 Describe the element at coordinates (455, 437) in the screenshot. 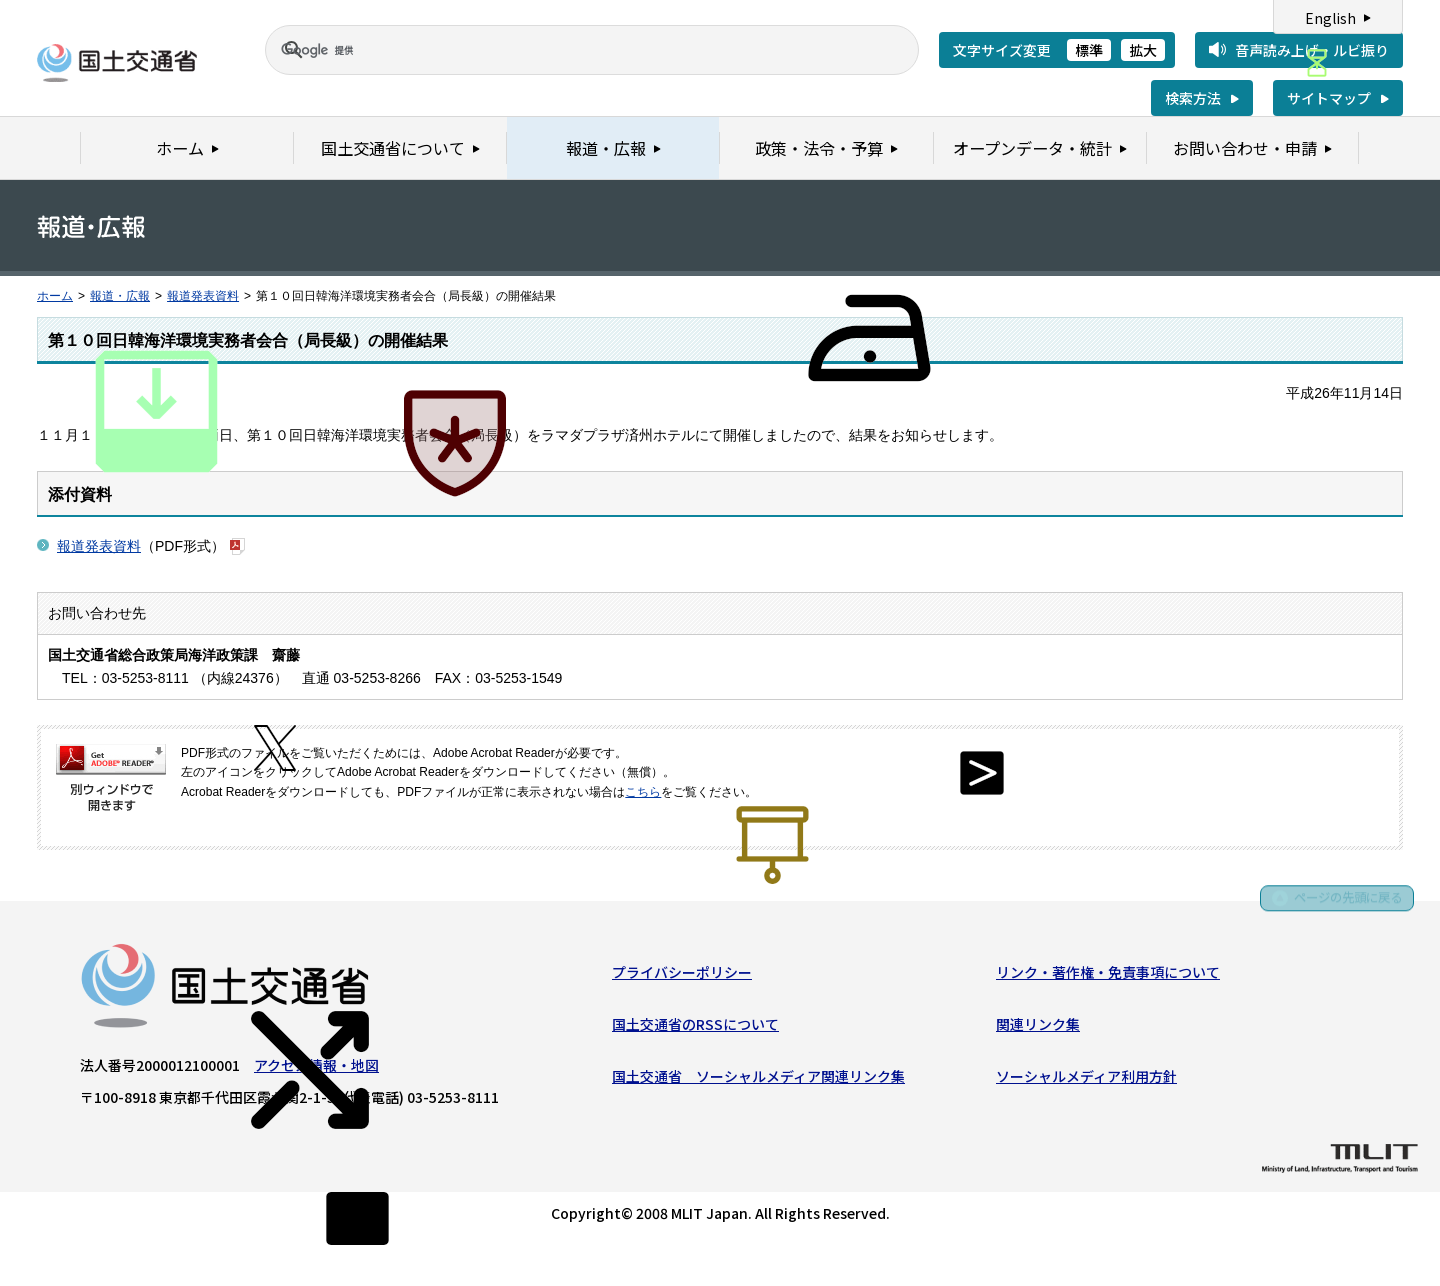

I see `indicates premium or verified security status` at that location.